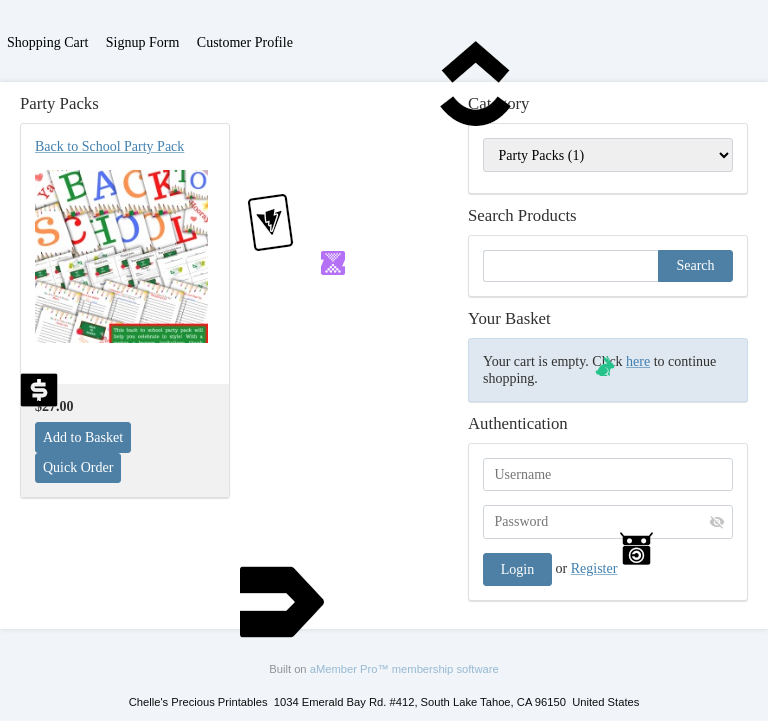 The width and height of the screenshot is (768, 721). Describe the element at coordinates (475, 83) in the screenshot. I see `open clickup app` at that location.